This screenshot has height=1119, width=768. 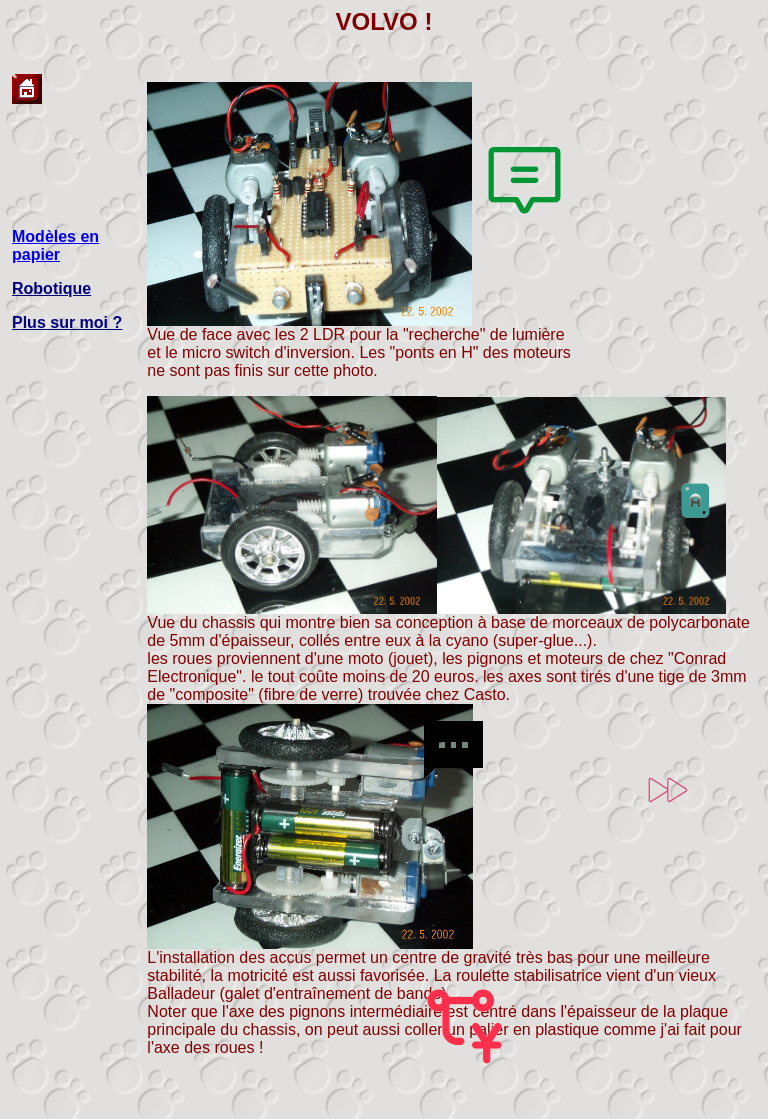 I want to click on skip forward in media playback, so click(x=665, y=790).